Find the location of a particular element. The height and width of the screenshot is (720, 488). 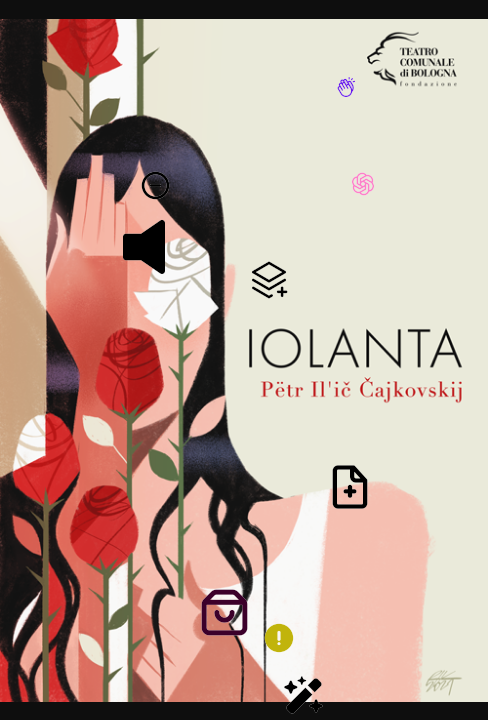

remove an item from a list or cart is located at coordinates (155, 185).